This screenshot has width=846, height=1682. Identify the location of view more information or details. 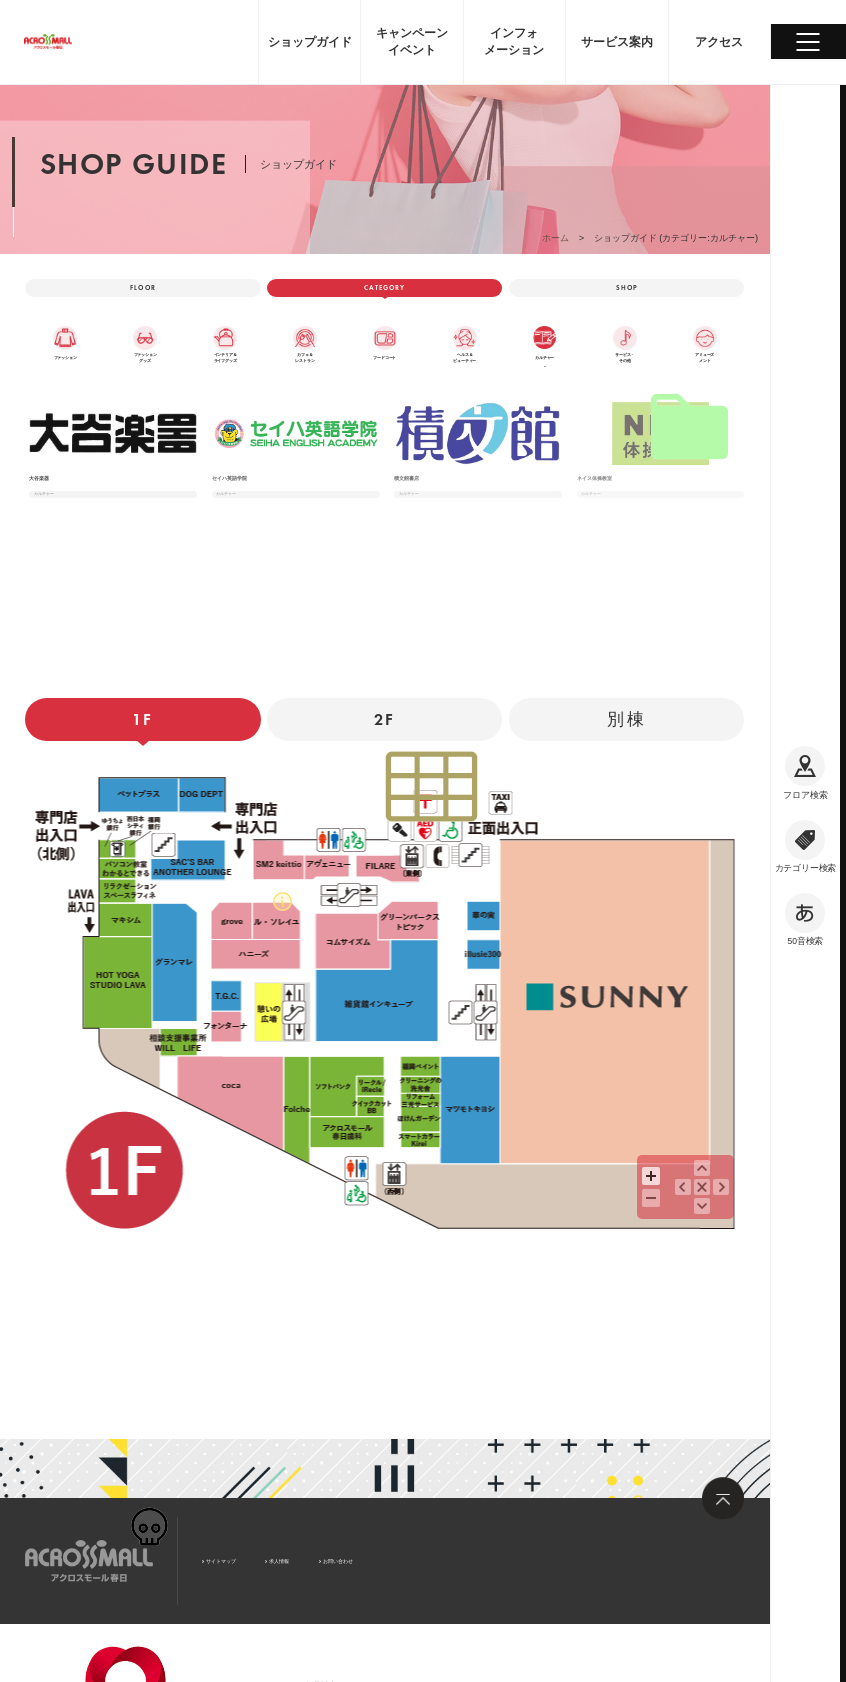
(282, 901).